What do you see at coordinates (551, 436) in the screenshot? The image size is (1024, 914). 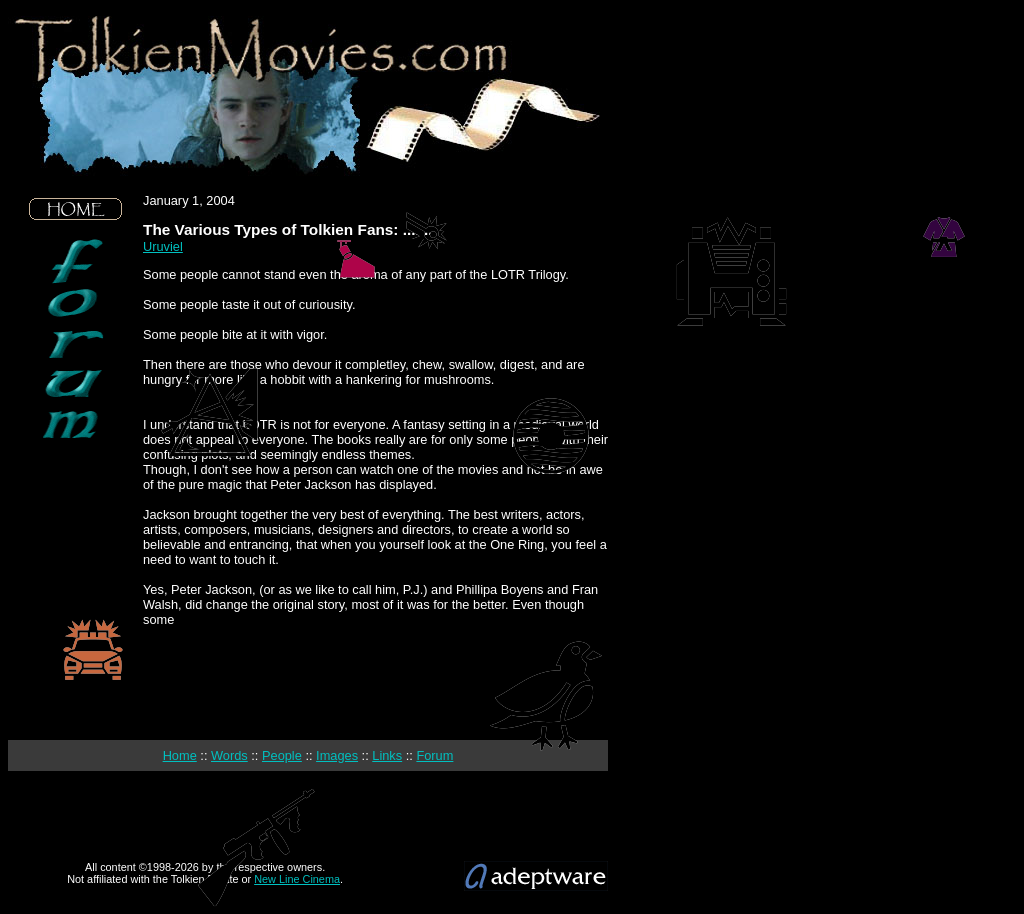 I see `decorative game badge or achievement icon` at bounding box center [551, 436].